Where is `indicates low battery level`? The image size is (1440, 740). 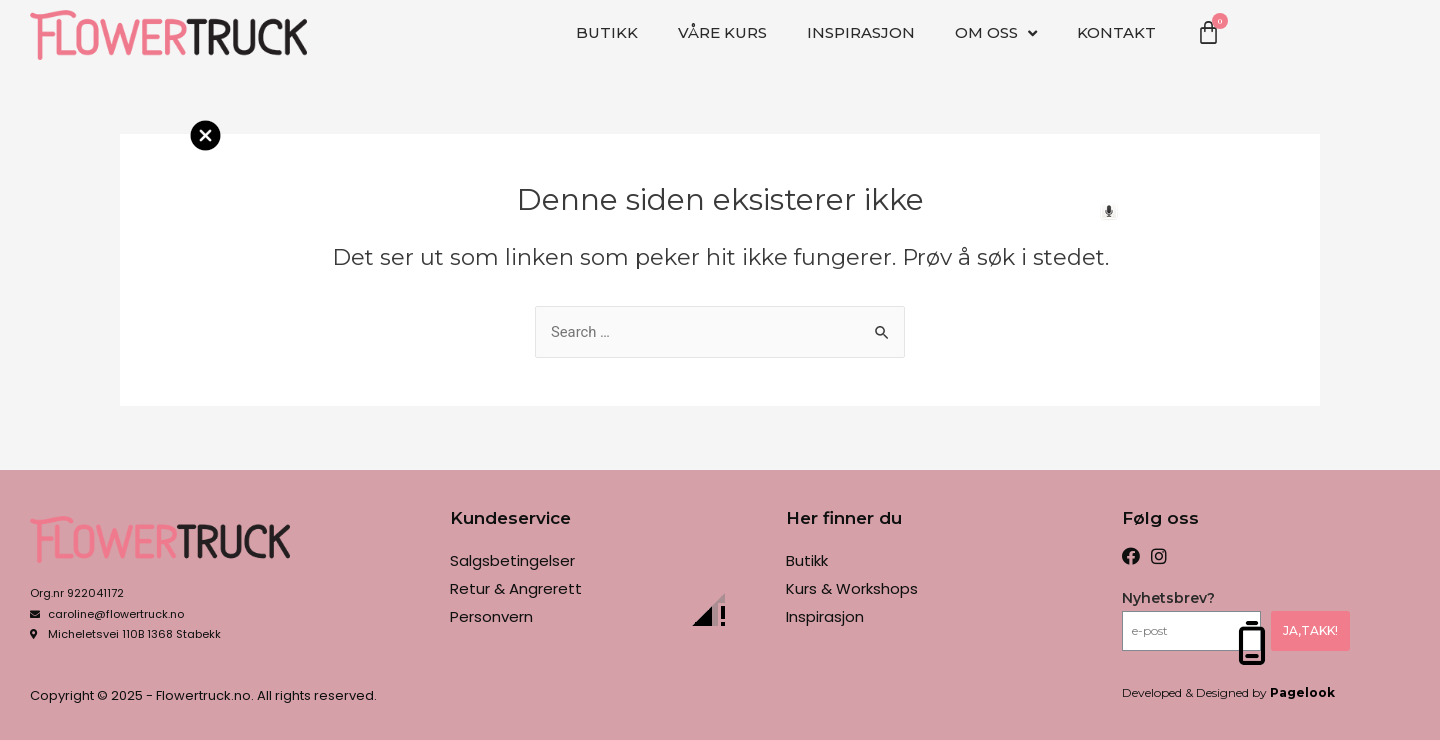
indicates low battery level is located at coordinates (1252, 643).